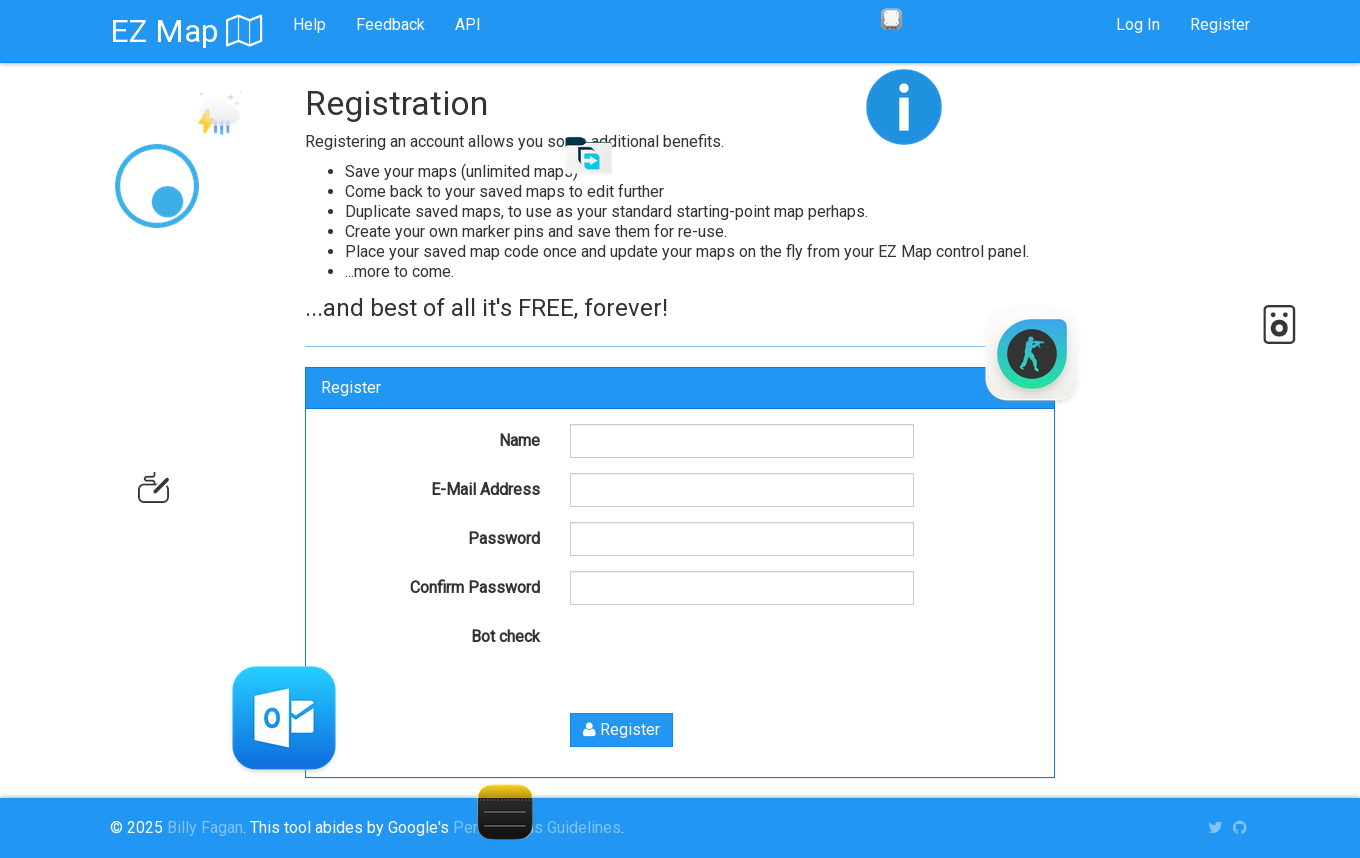 The image size is (1360, 858). Describe the element at coordinates (904, 107) in the screenshot. I see `view more information about this item` at that location.